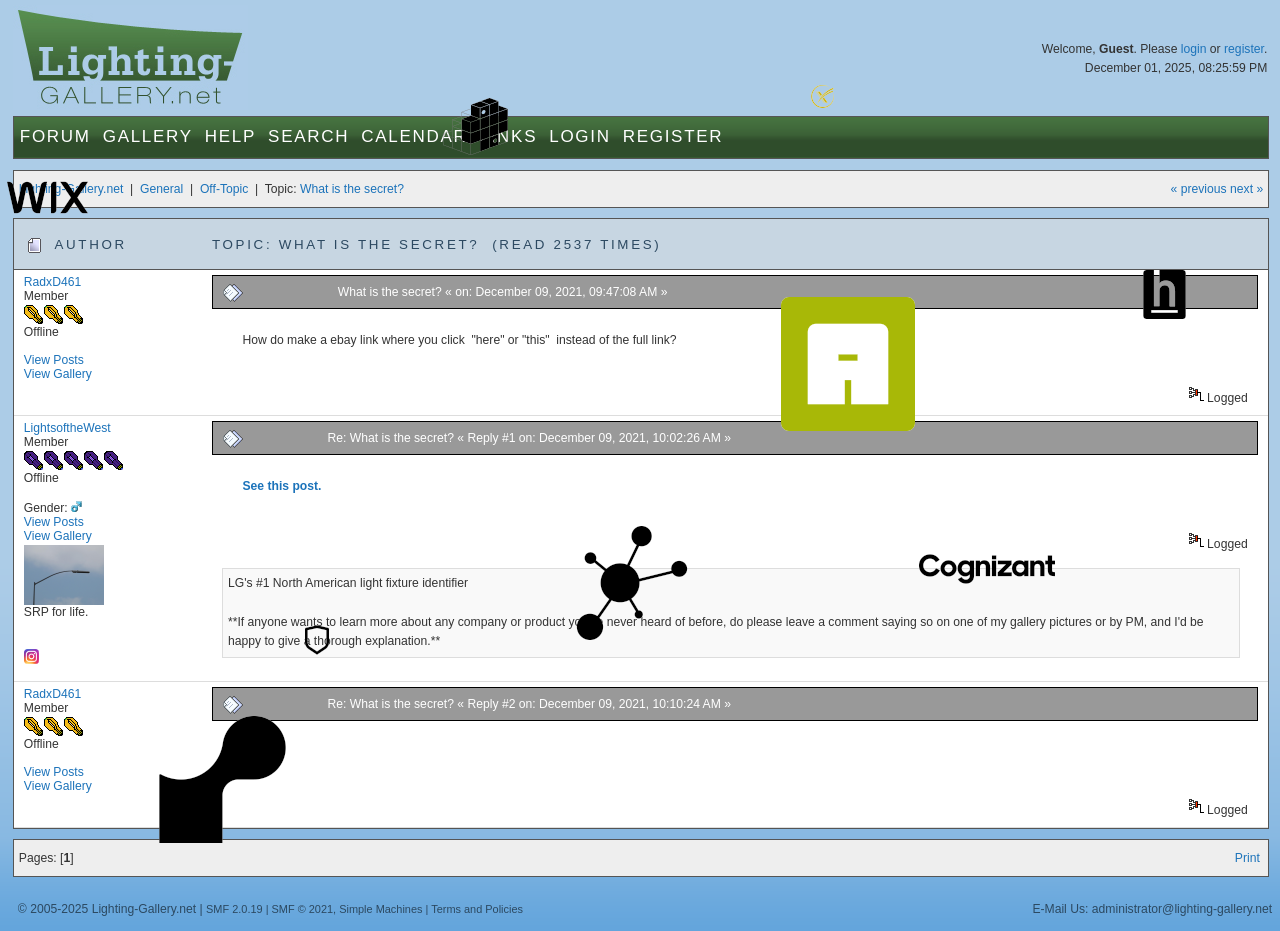  I want to click on wix website builder logo, so click(47, 197).